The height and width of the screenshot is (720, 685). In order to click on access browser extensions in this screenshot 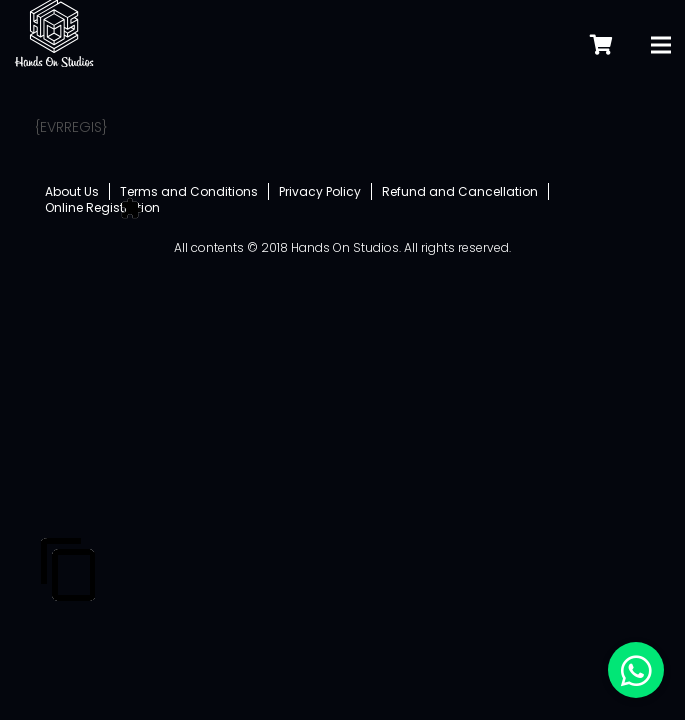, I will do `click(131, 208)`.